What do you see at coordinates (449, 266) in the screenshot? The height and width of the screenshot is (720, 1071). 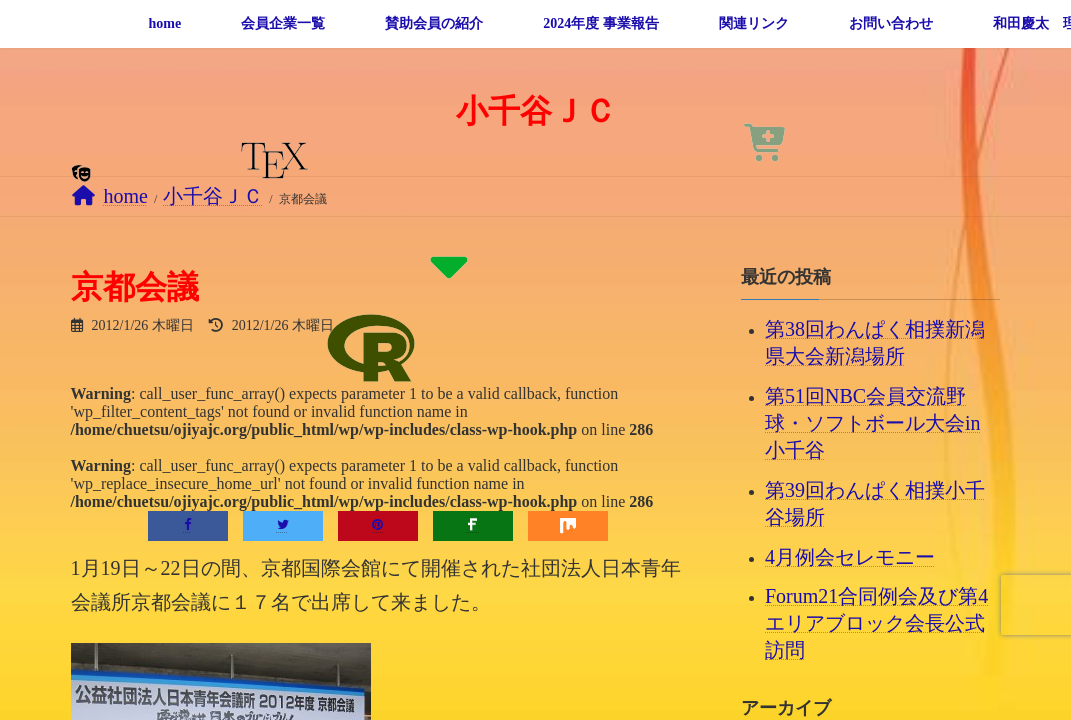 I see `expand a dropdown menu` at bounding box center [449, 266].